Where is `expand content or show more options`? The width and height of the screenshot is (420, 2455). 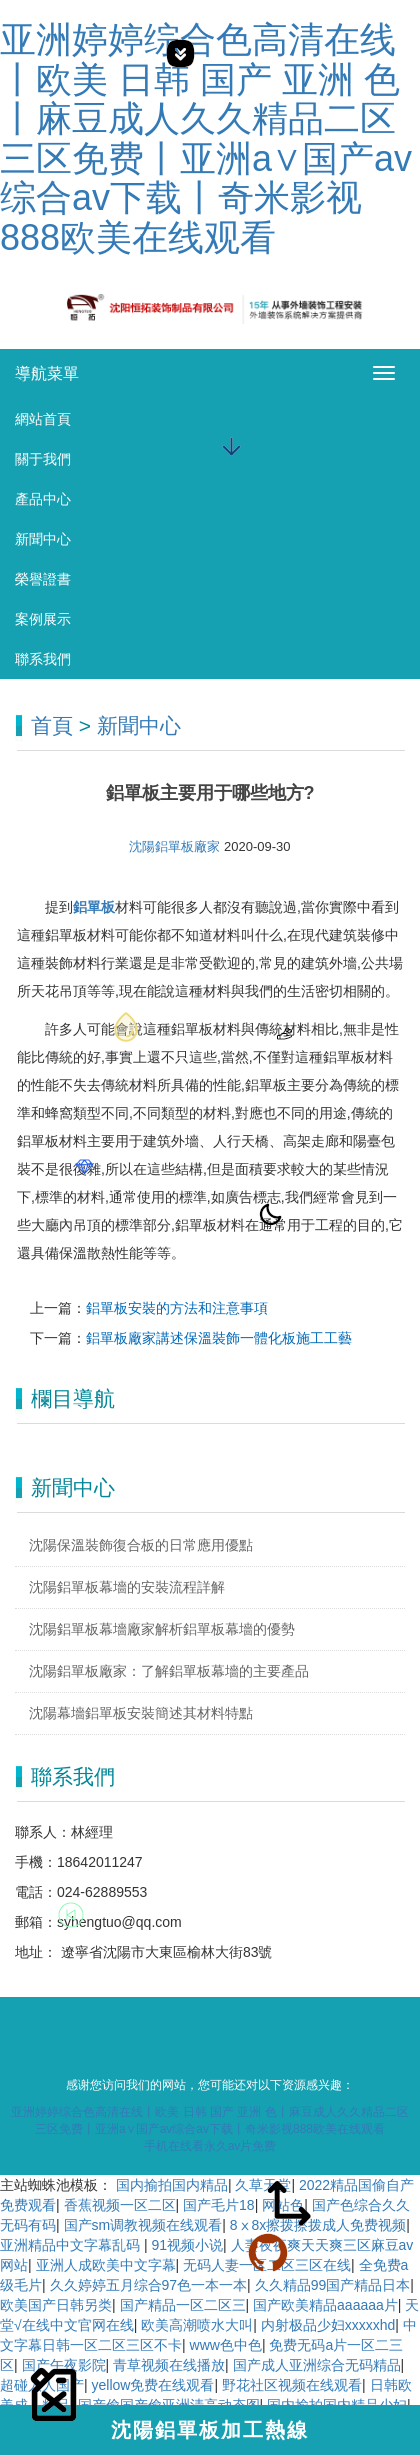
expand content or show more options is located at coordinates (180, 53).